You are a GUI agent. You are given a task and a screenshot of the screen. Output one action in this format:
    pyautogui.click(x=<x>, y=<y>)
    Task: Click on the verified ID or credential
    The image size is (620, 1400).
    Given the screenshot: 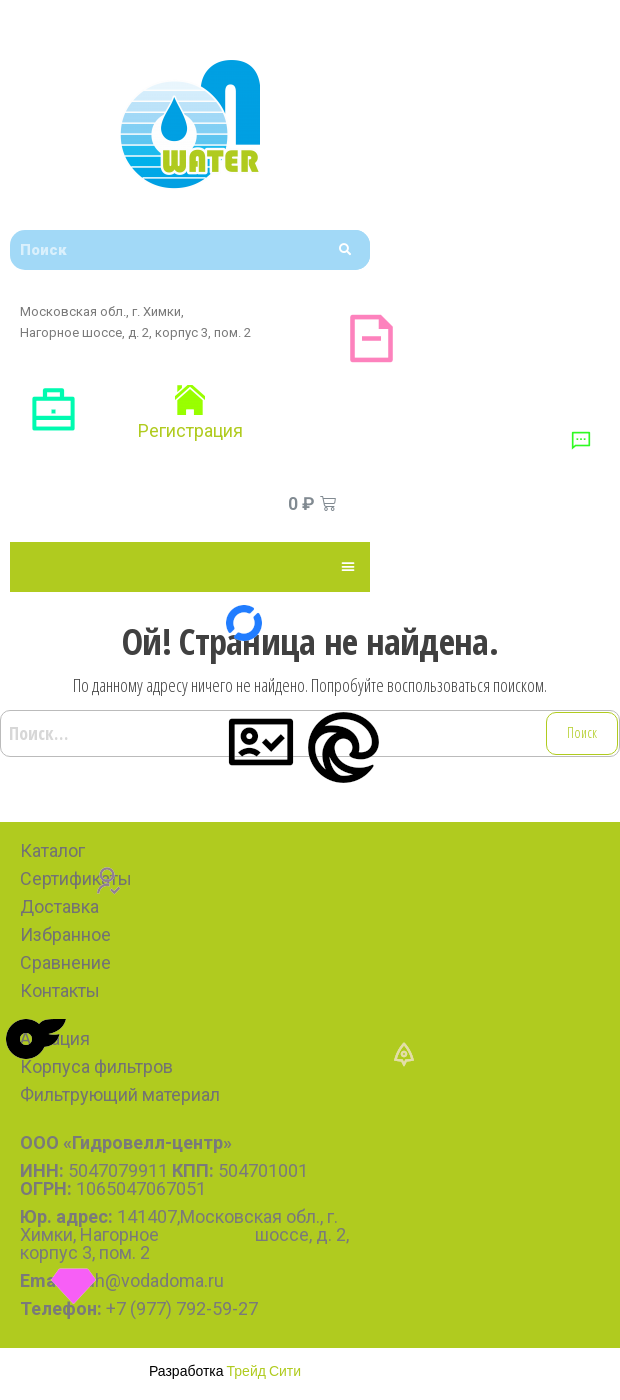 What is the action you would take?
    pyautogui.click(x=261, y=742)
    